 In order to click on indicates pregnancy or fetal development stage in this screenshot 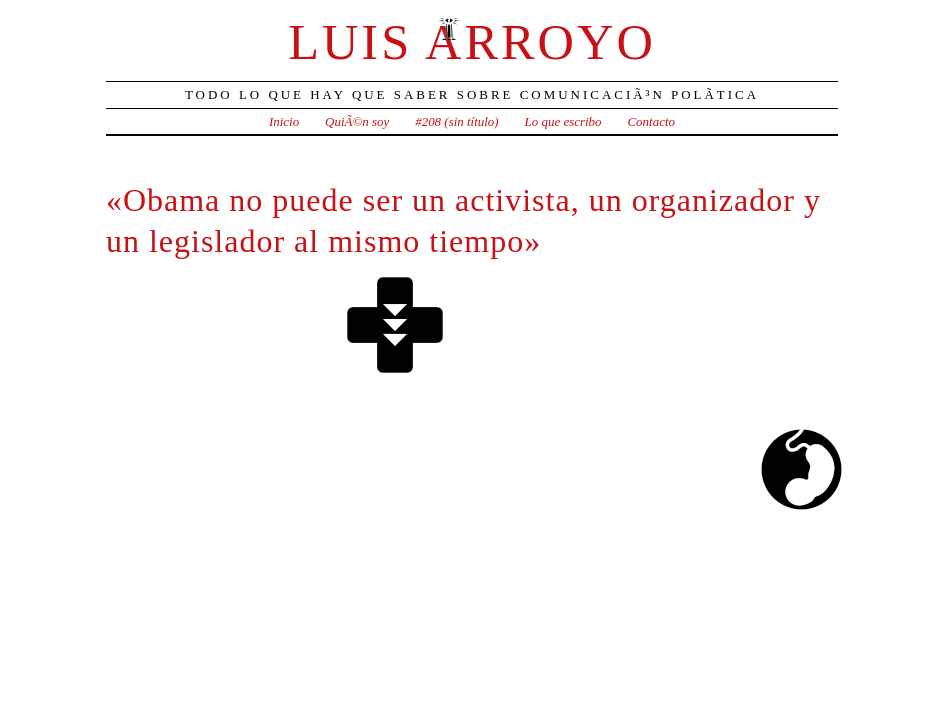, I will do `click(801, 469)`.